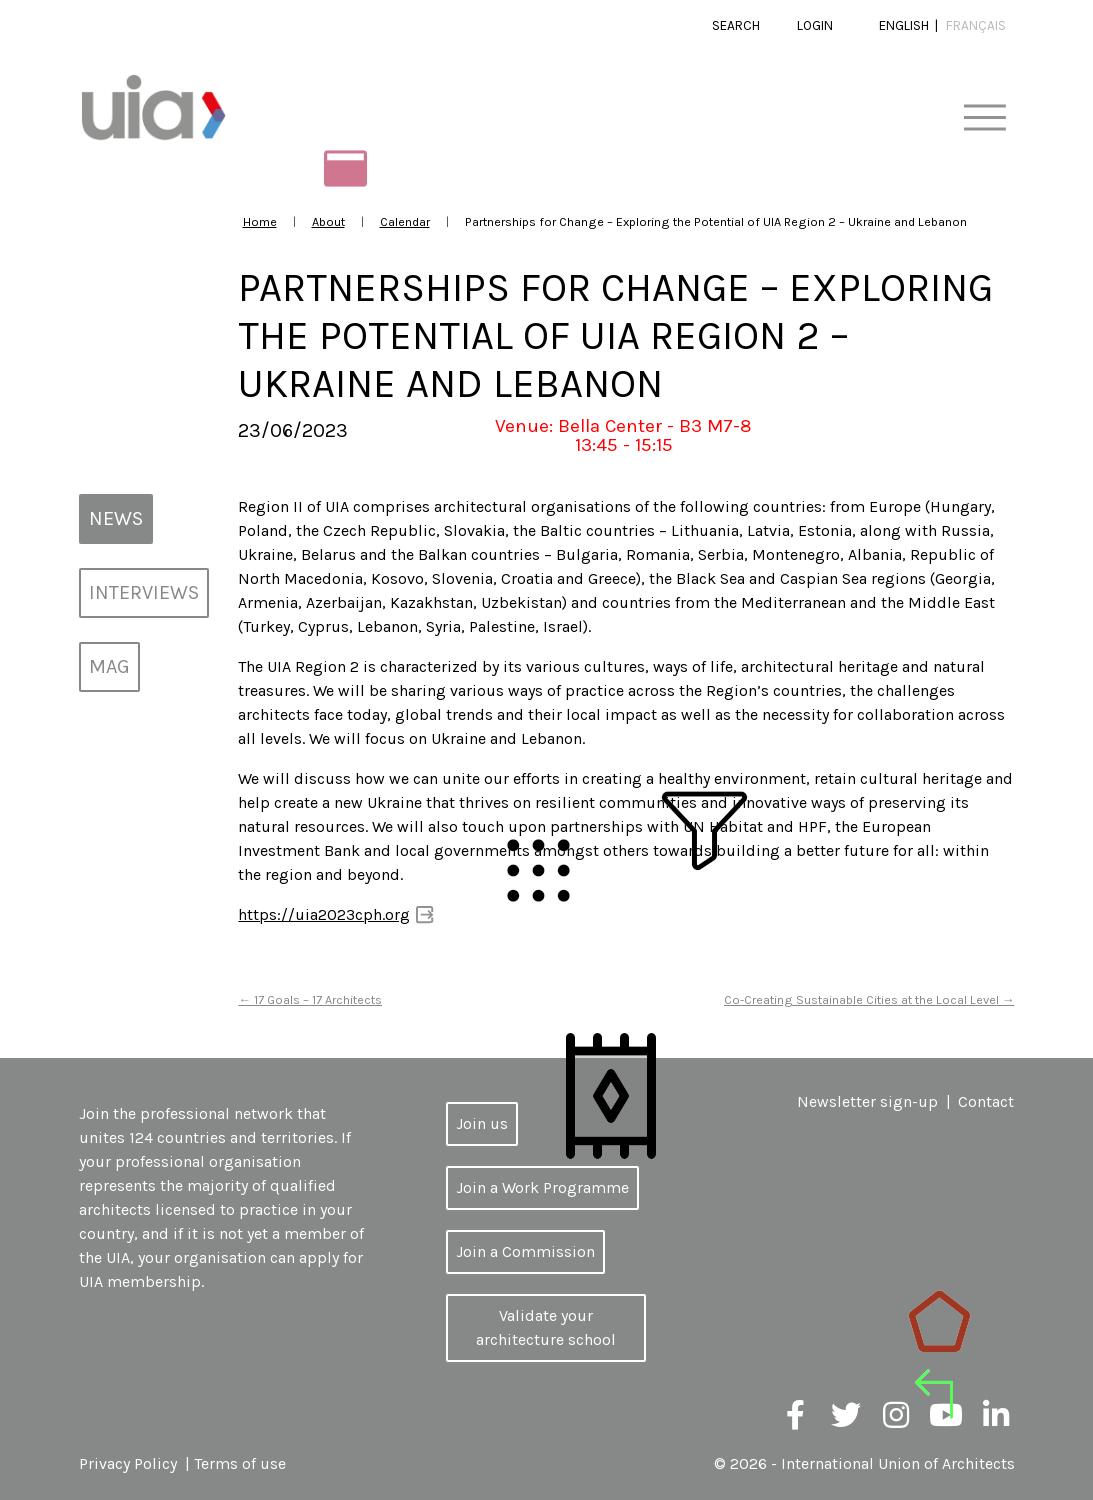  Describe the element at coordinates (704, 827) in the screenshot. I see `filter or sort content` at that location.